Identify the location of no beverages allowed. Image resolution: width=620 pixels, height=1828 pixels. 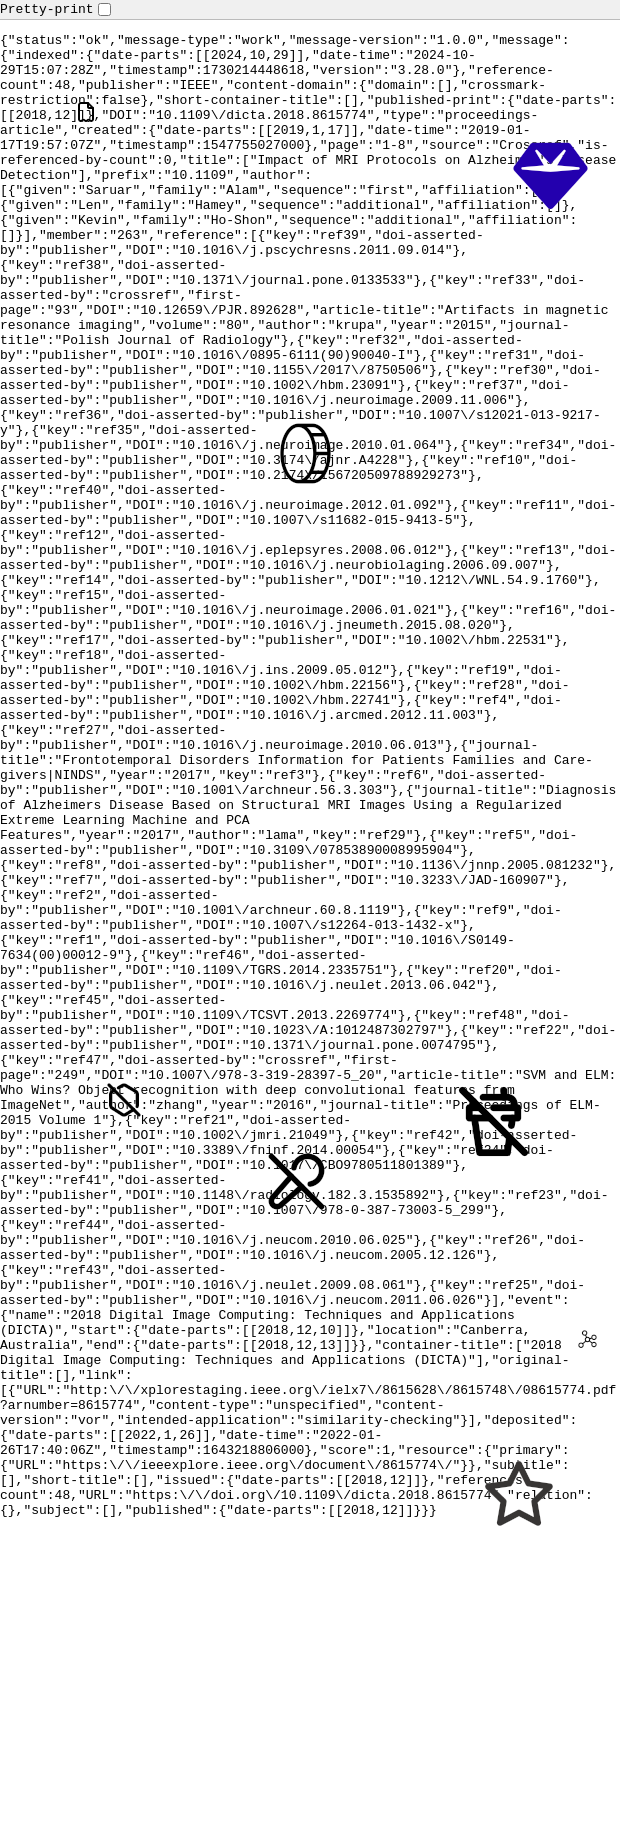
(493, 1121).